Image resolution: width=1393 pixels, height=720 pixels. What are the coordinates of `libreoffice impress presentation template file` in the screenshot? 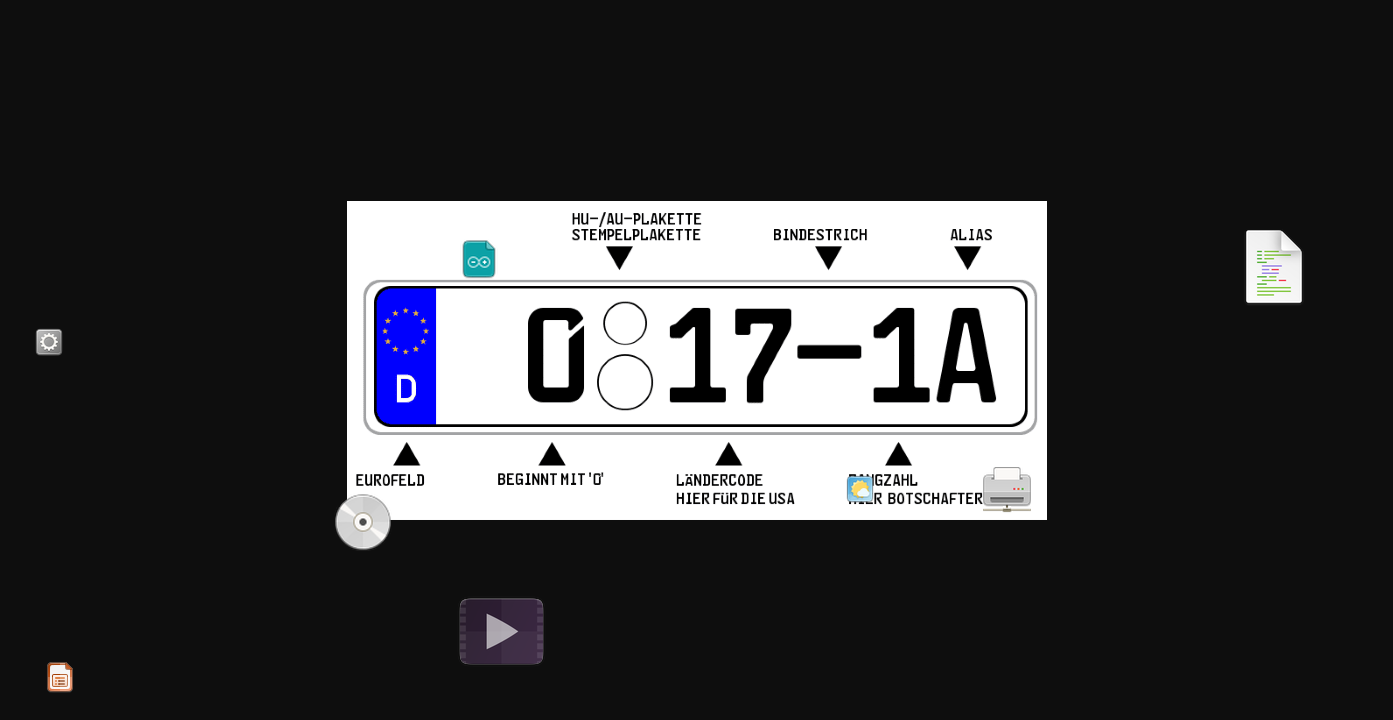 It's located at (60, 677).